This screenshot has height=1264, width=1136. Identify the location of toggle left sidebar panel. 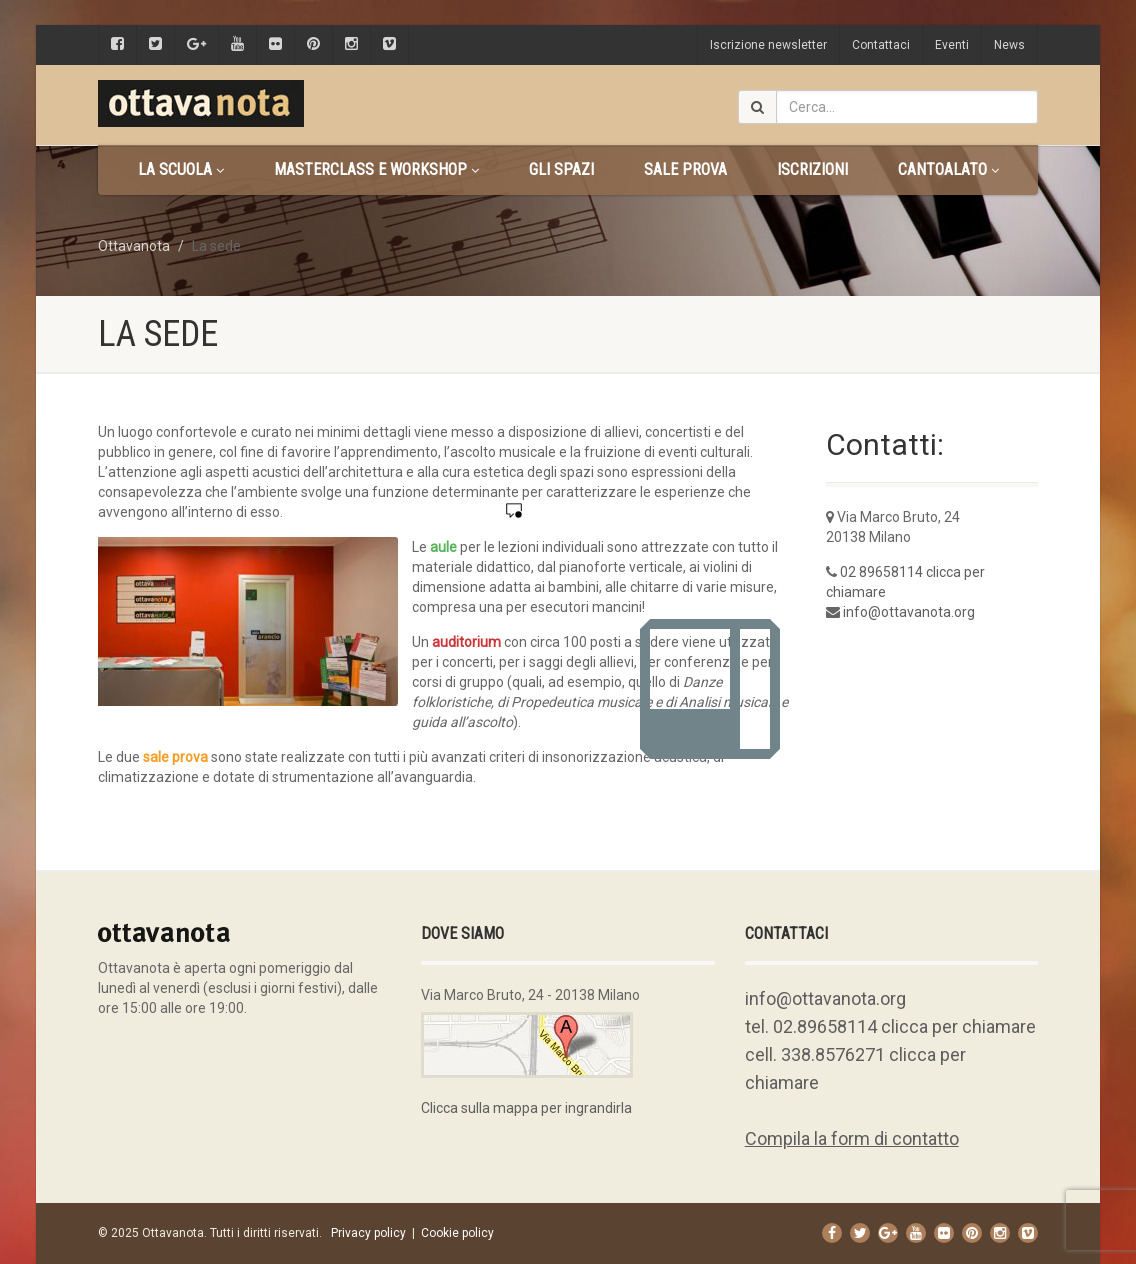
(710, 689).